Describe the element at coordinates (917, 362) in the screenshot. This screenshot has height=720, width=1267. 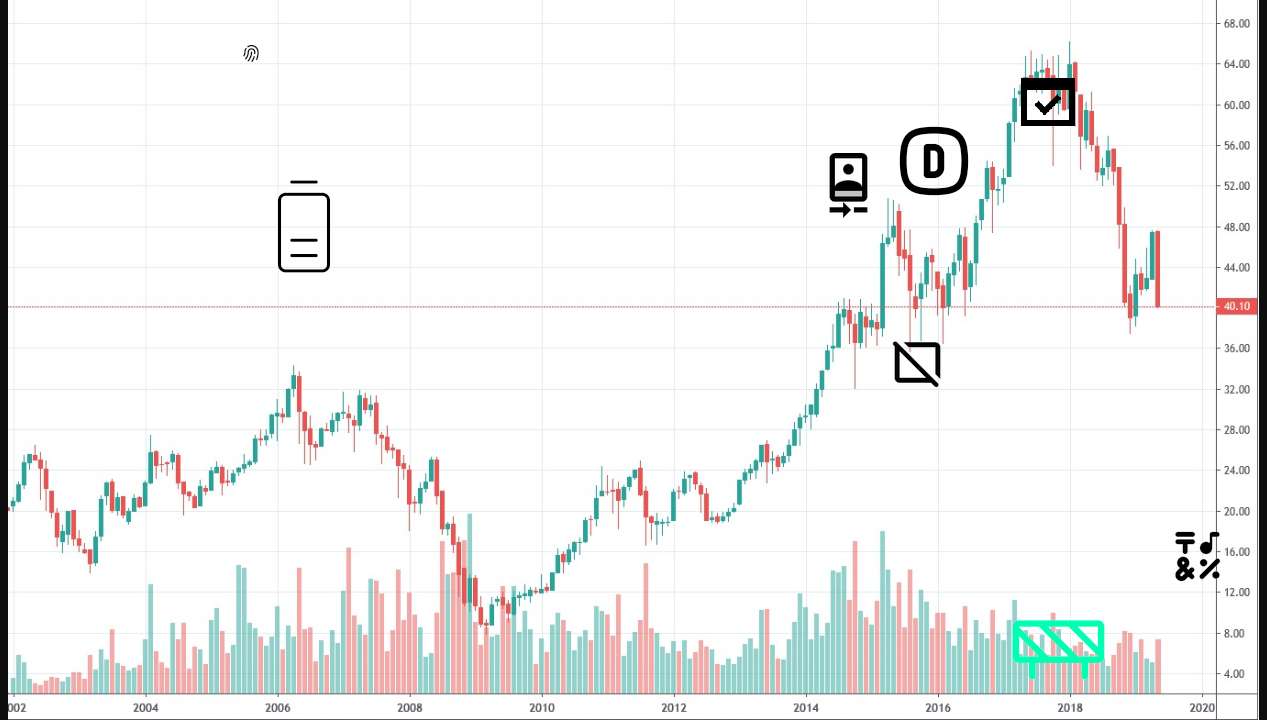
I see `indicates browser not supported` at that location.